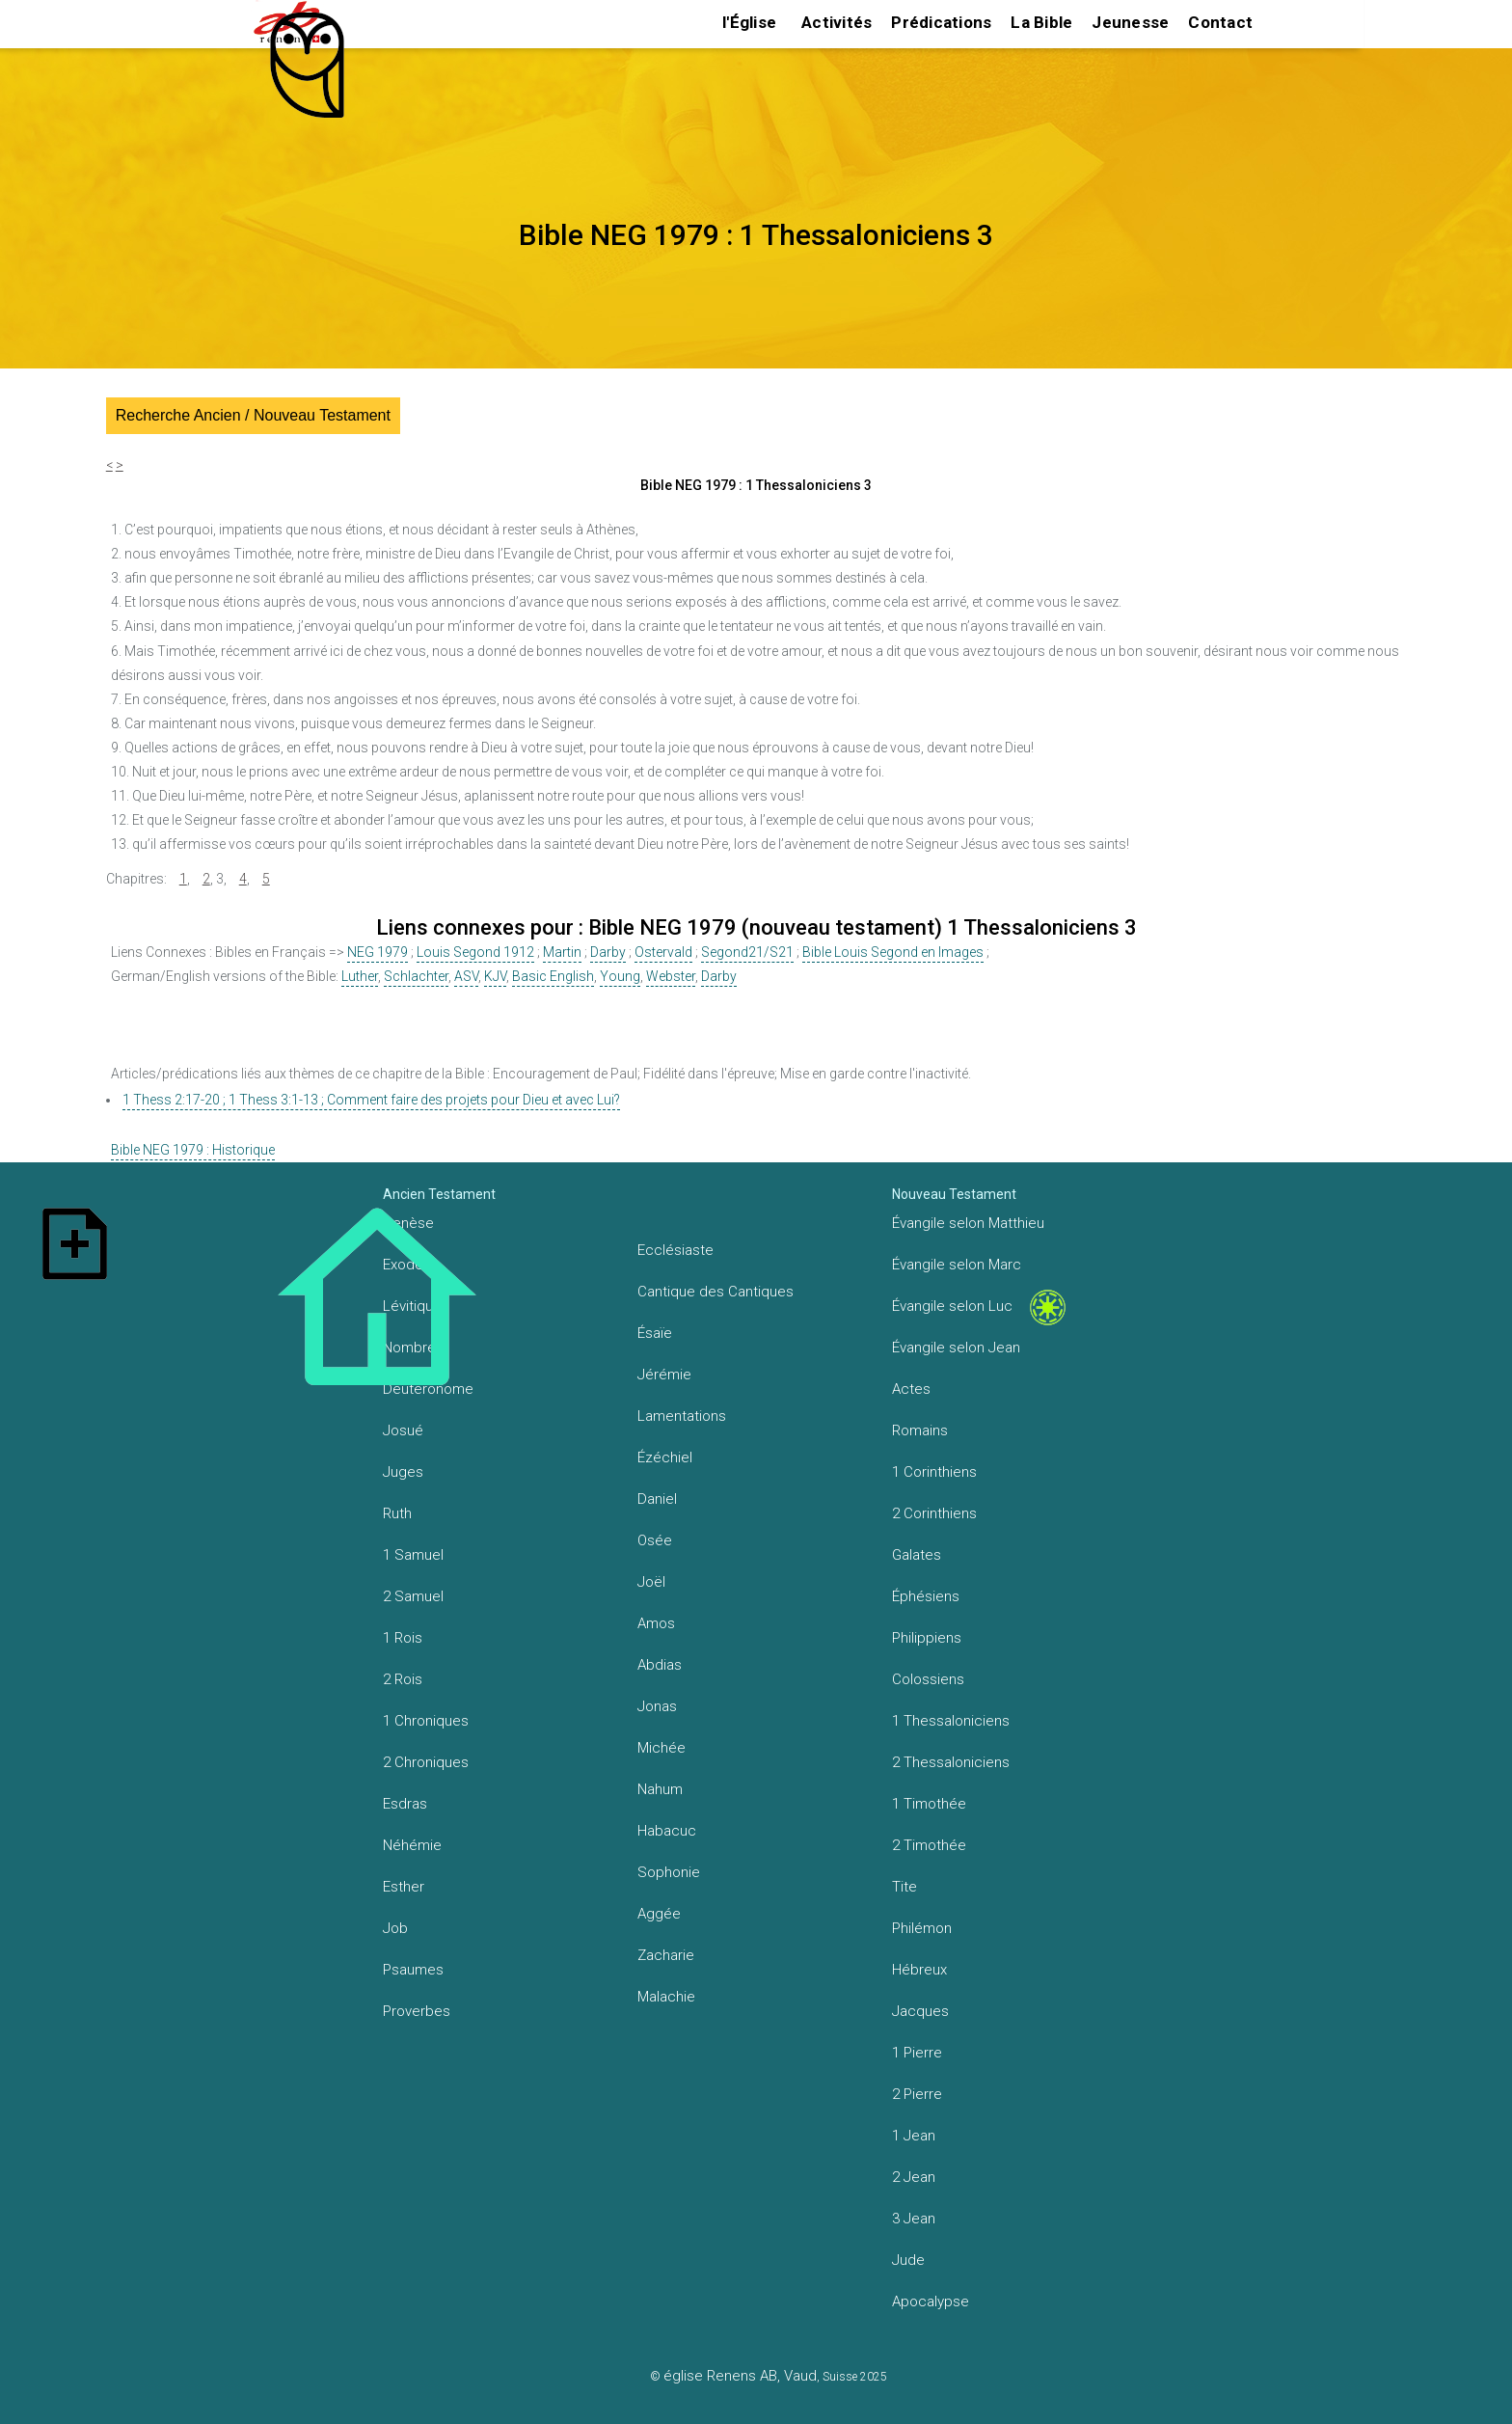 This screenshot has width=1512, height=2424. I want to click on galactic republic logo from star wars, so click(1047, 1307).